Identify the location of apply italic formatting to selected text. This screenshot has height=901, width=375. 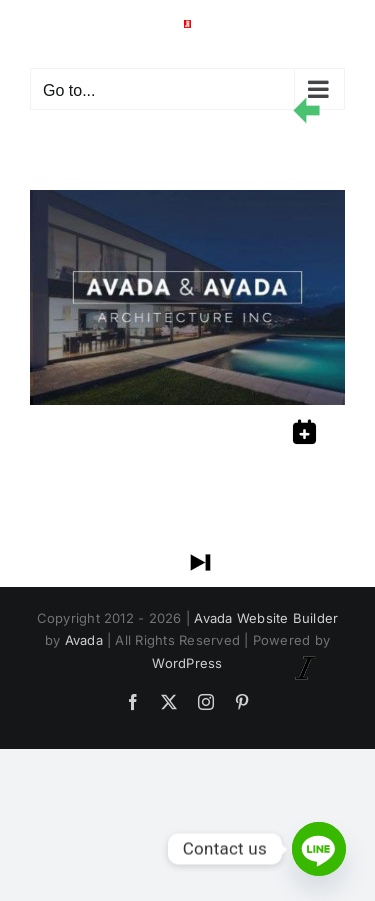
(306, 668).